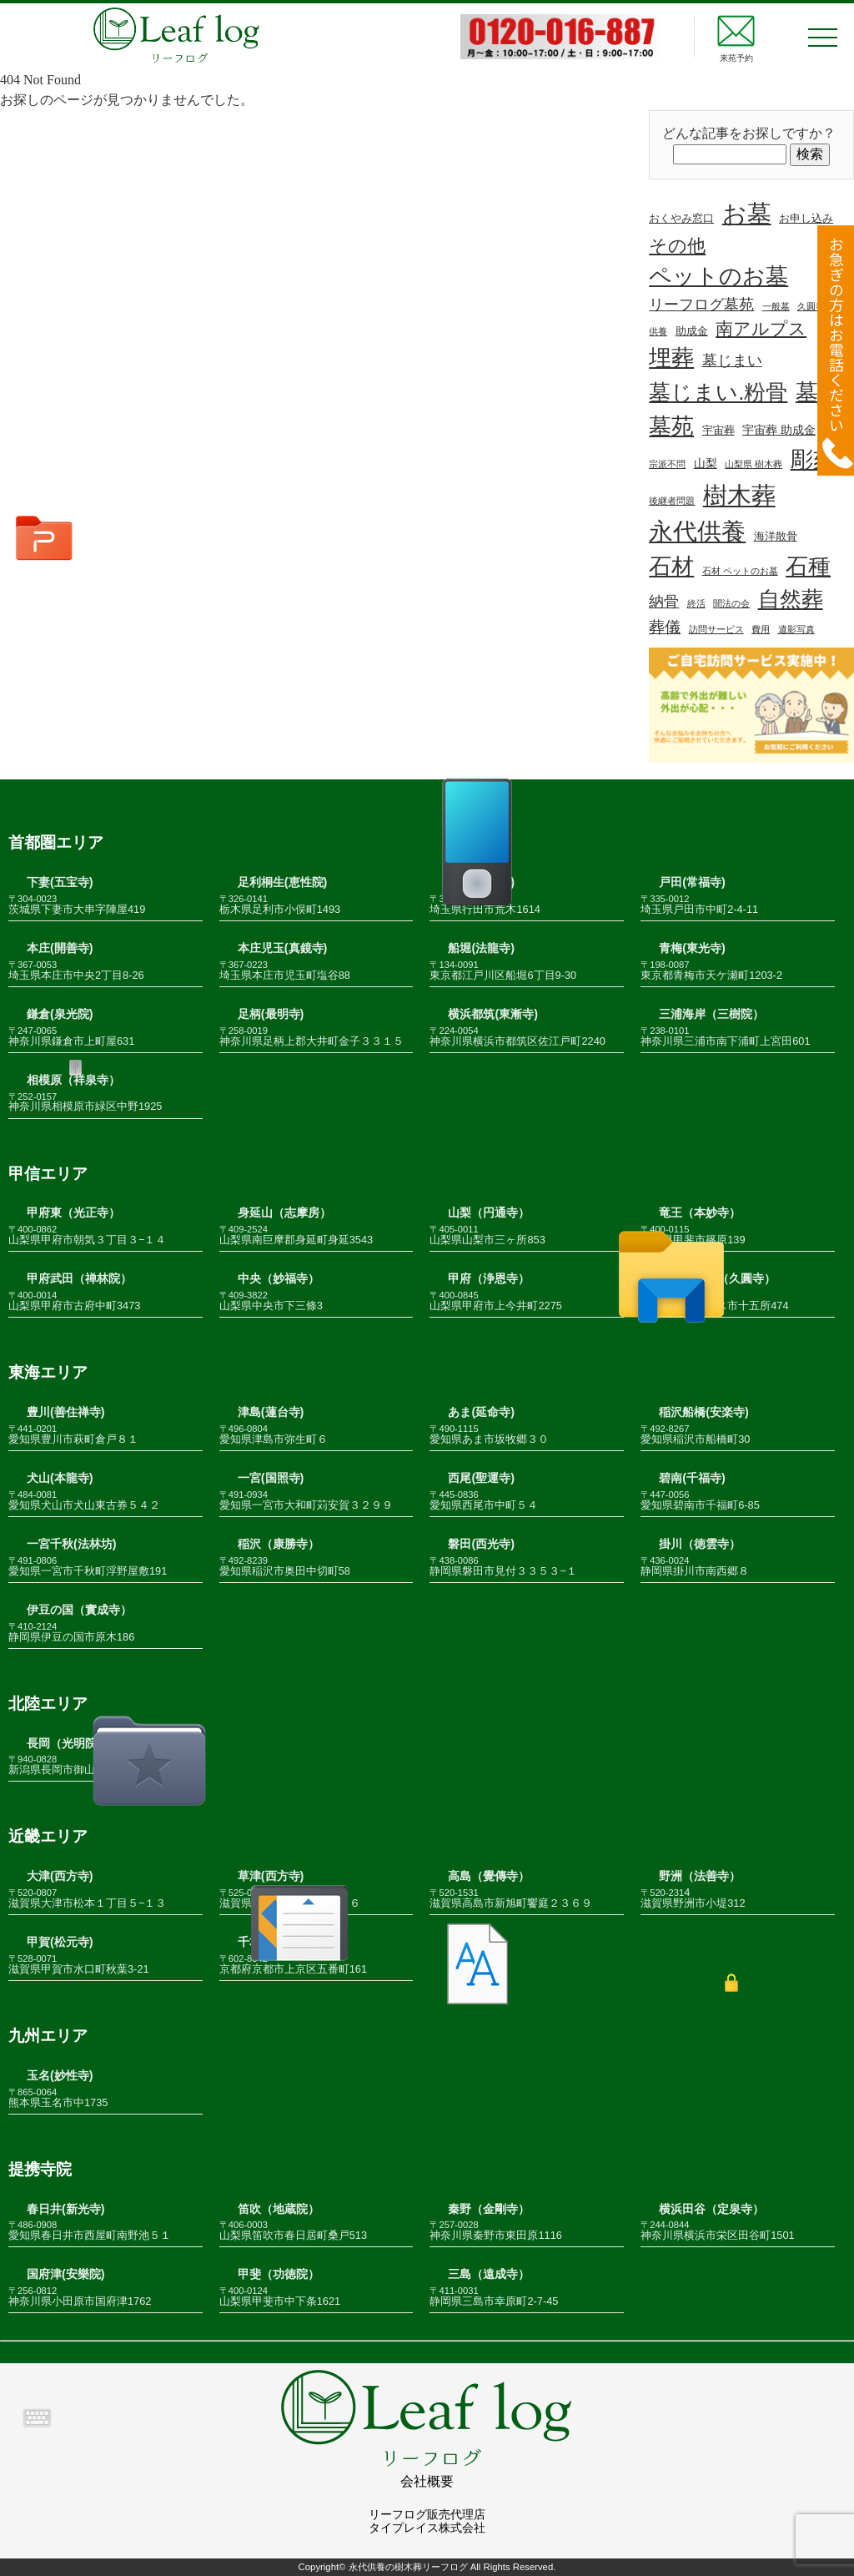 The height and width of the screenshot is (2576, 854). Describe the element at coordinates (37, 2417) in the screenshot. I see `access keyboard settings` at that location.